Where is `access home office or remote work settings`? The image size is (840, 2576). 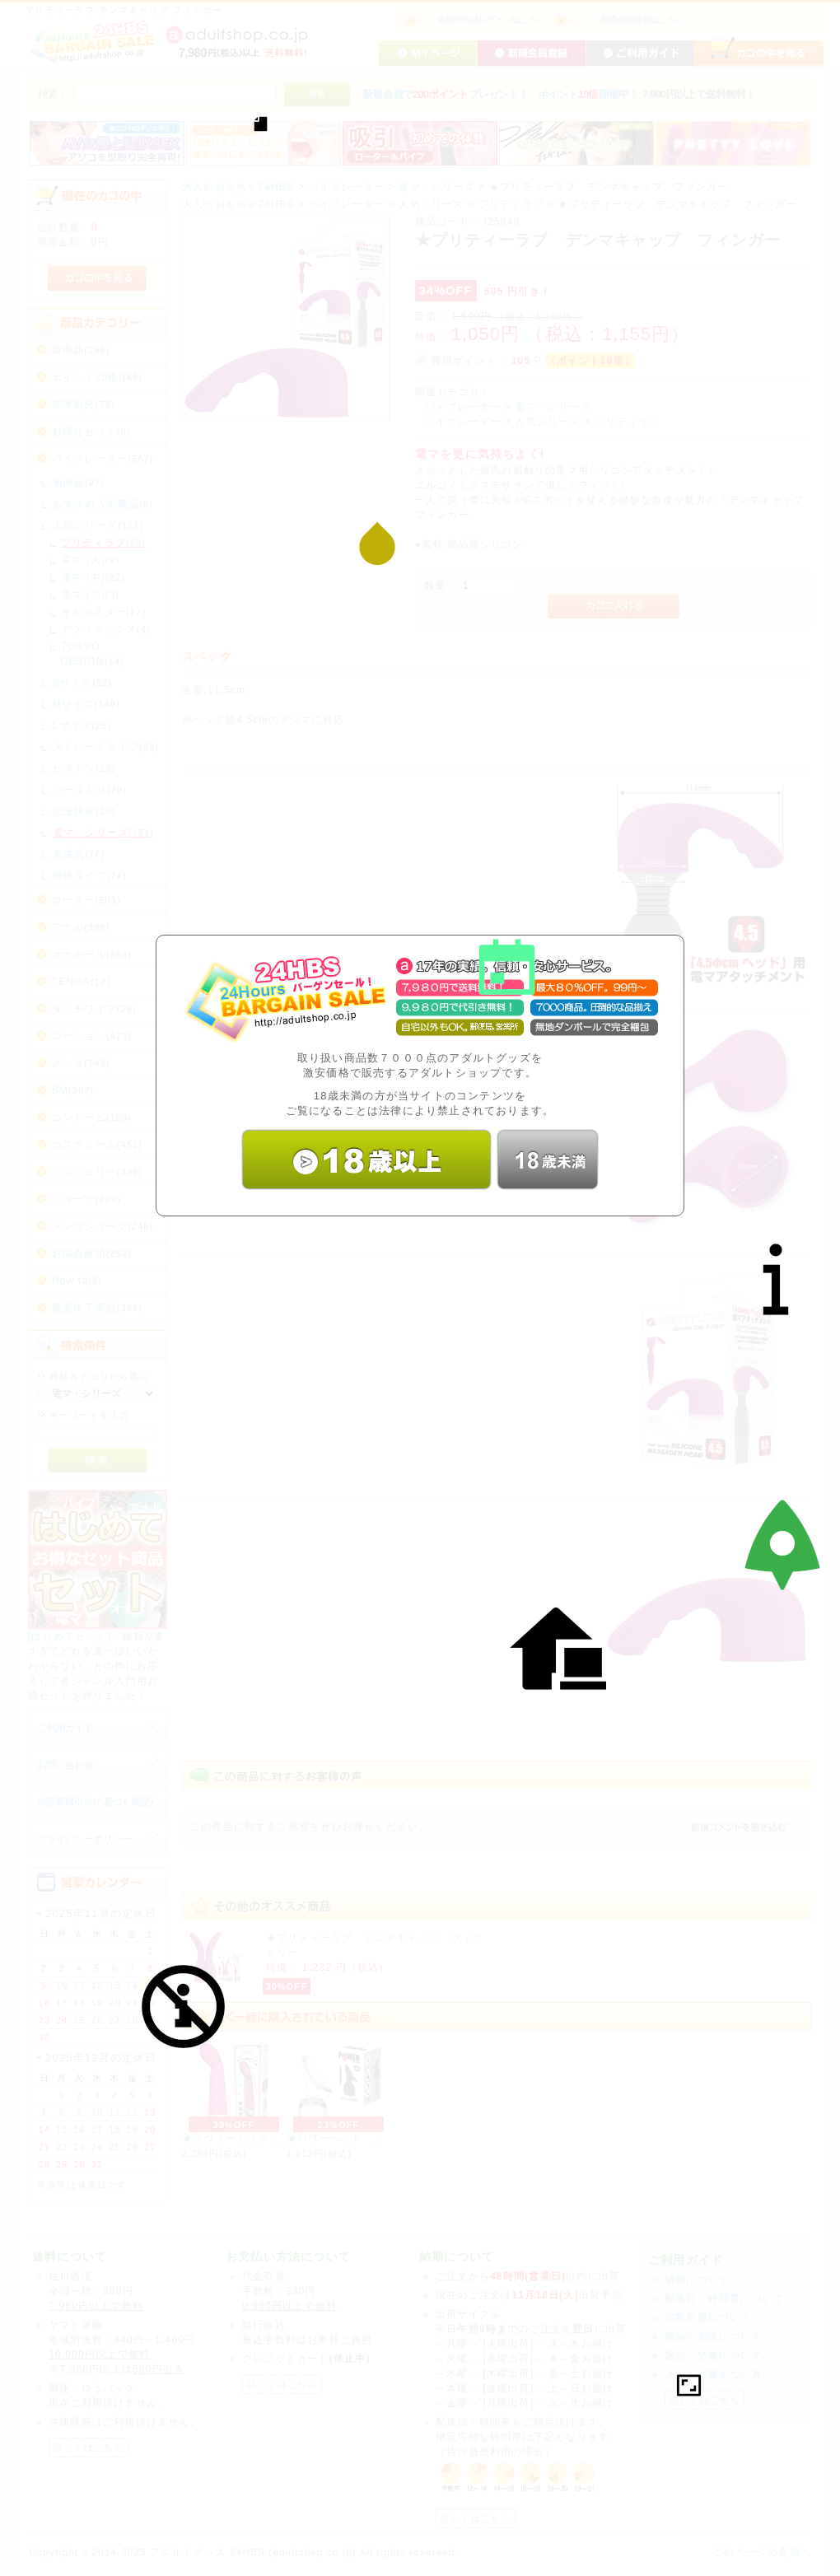
access home office or remote work settings is located at coordinates (556, 1652).